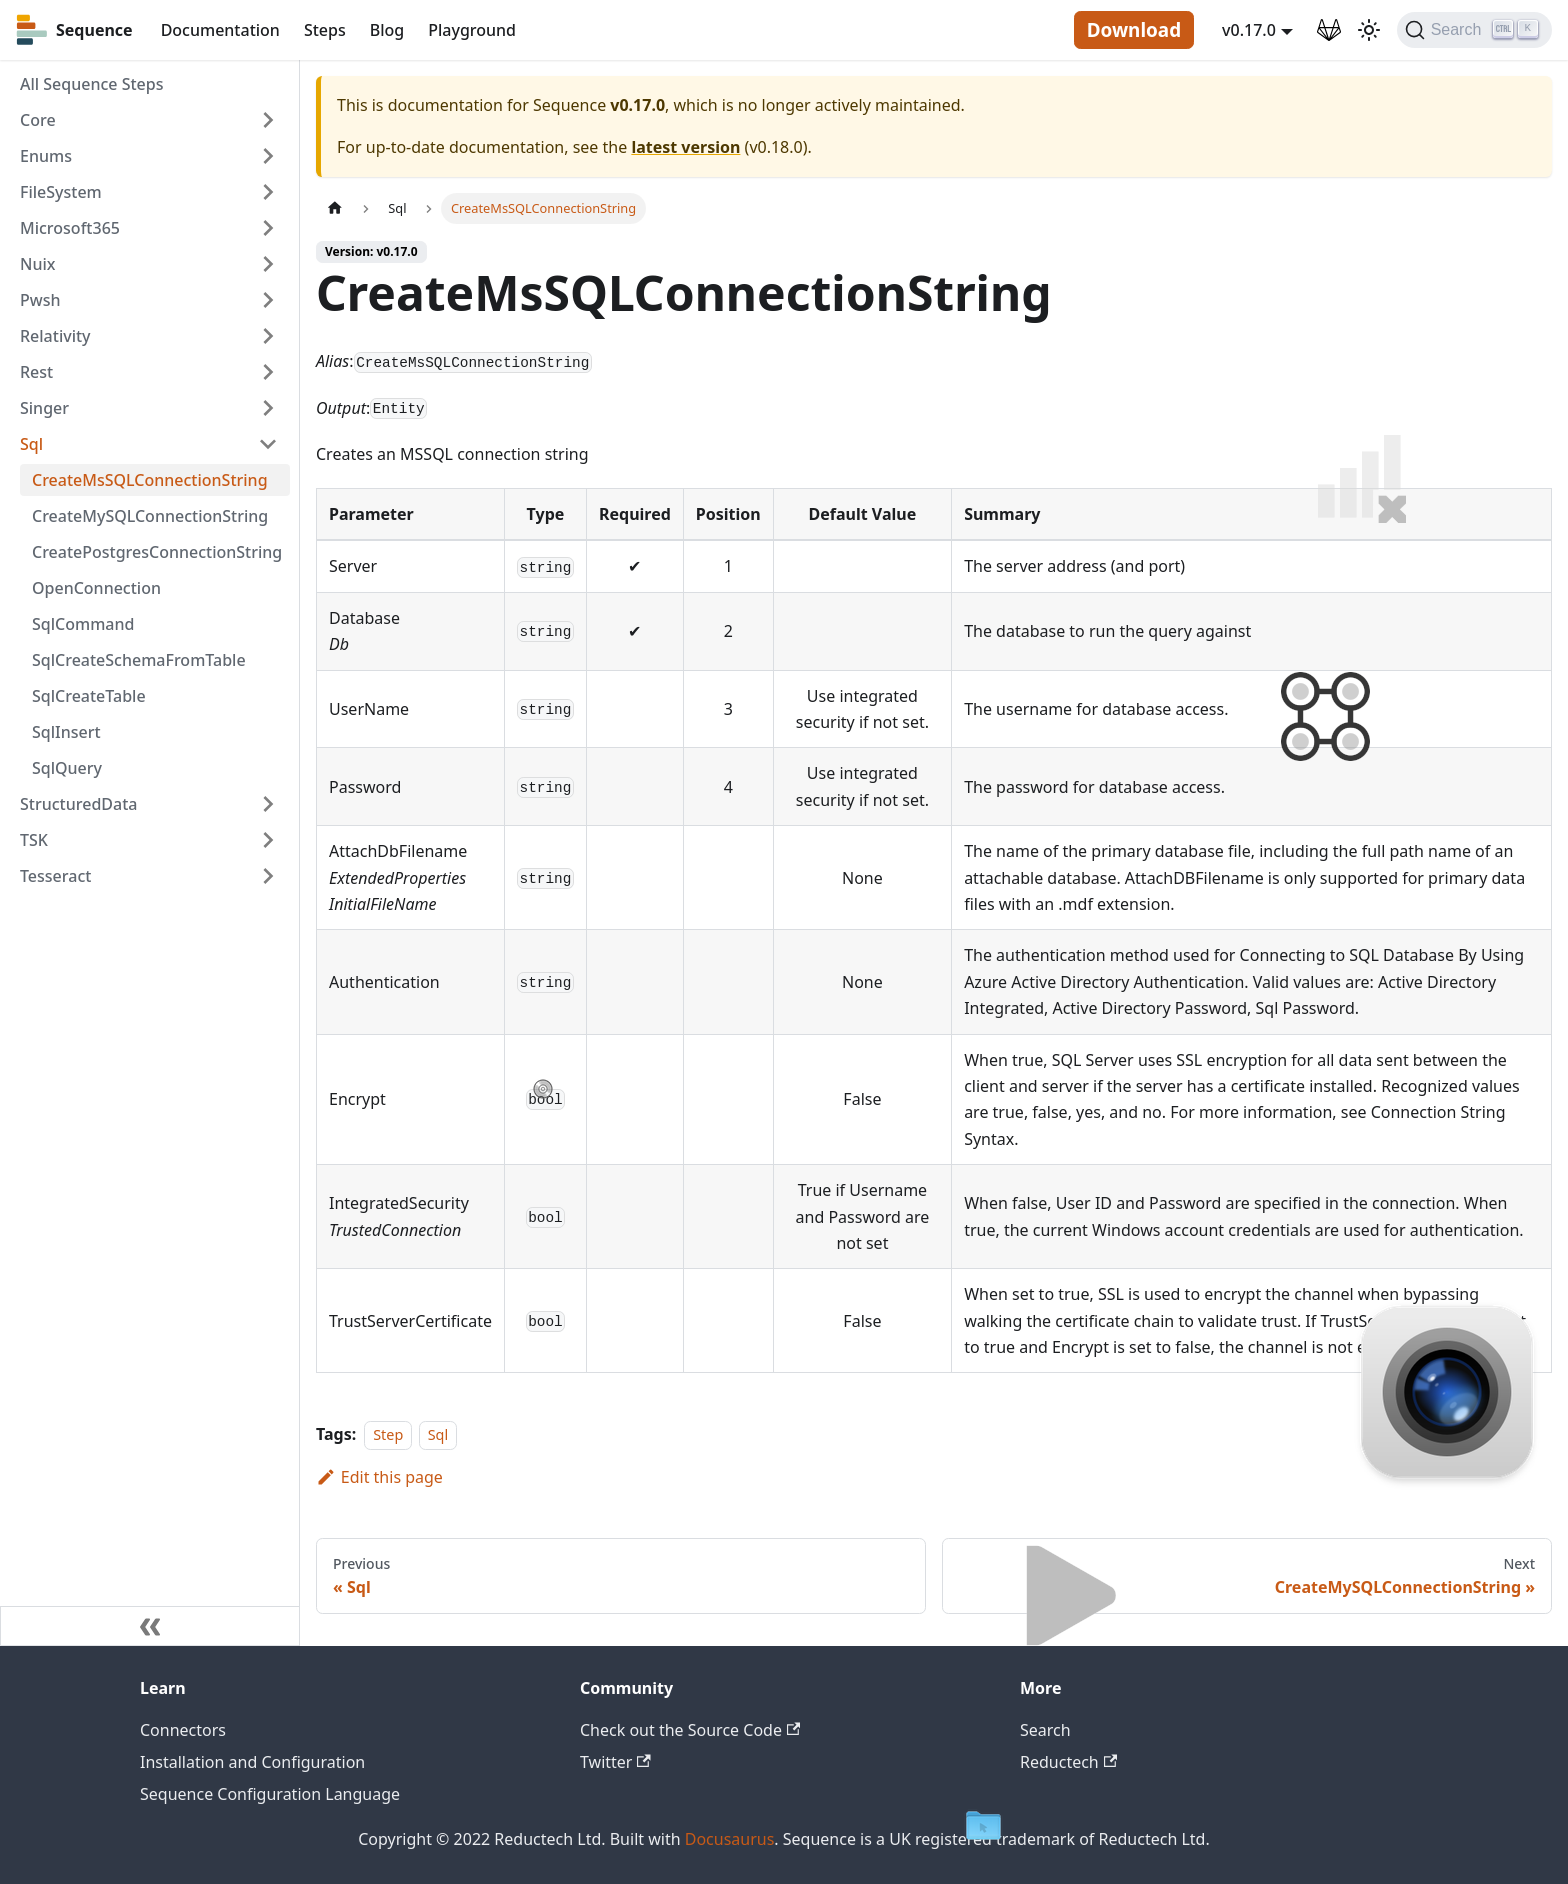 The width and height of the screenshot is (1568, 1884). Describe the element at coordinates (1447, 1392) in the screenshot. I see `open camera app` at that location.